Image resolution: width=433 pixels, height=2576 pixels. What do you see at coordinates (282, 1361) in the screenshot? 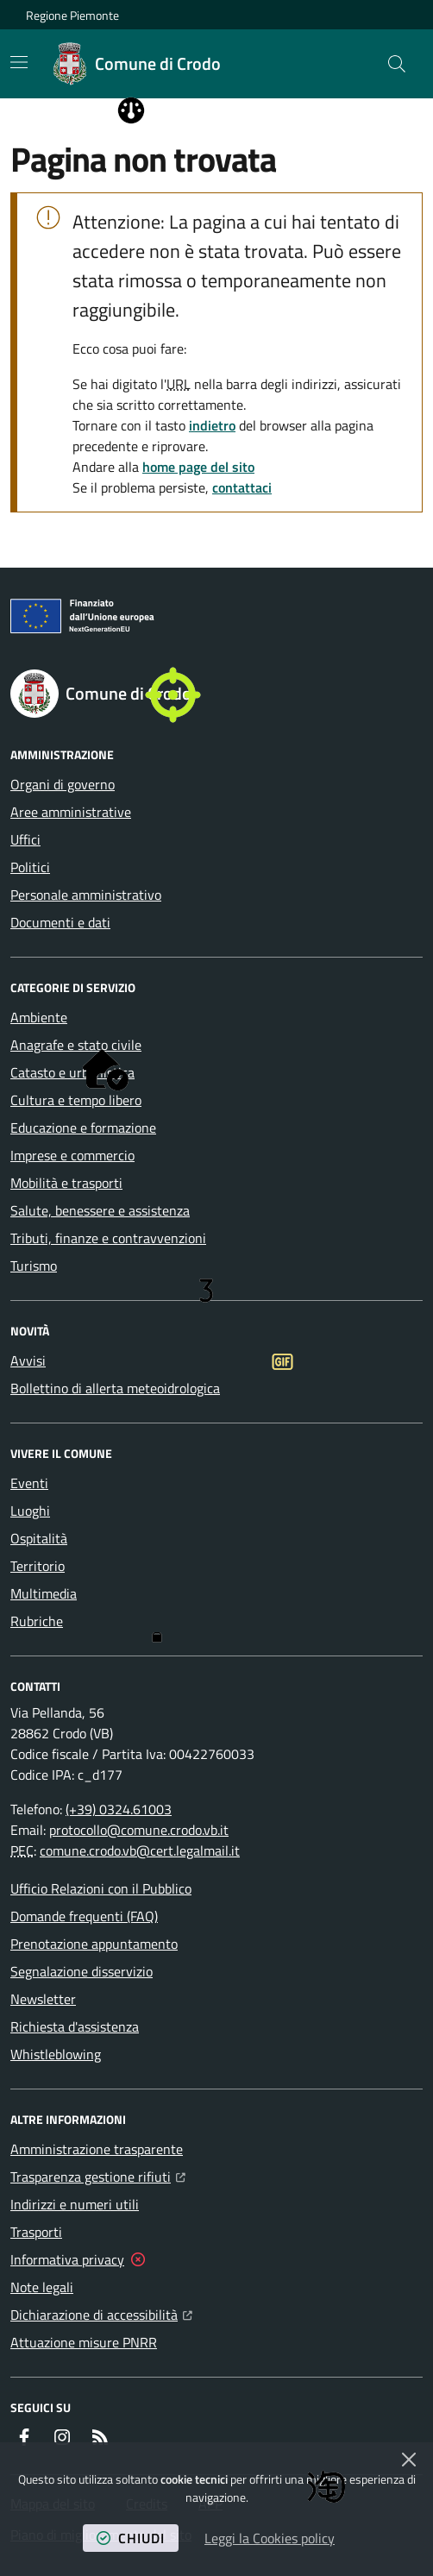
I see `insert a GIF into your message` at bounding box center [282, 1361].